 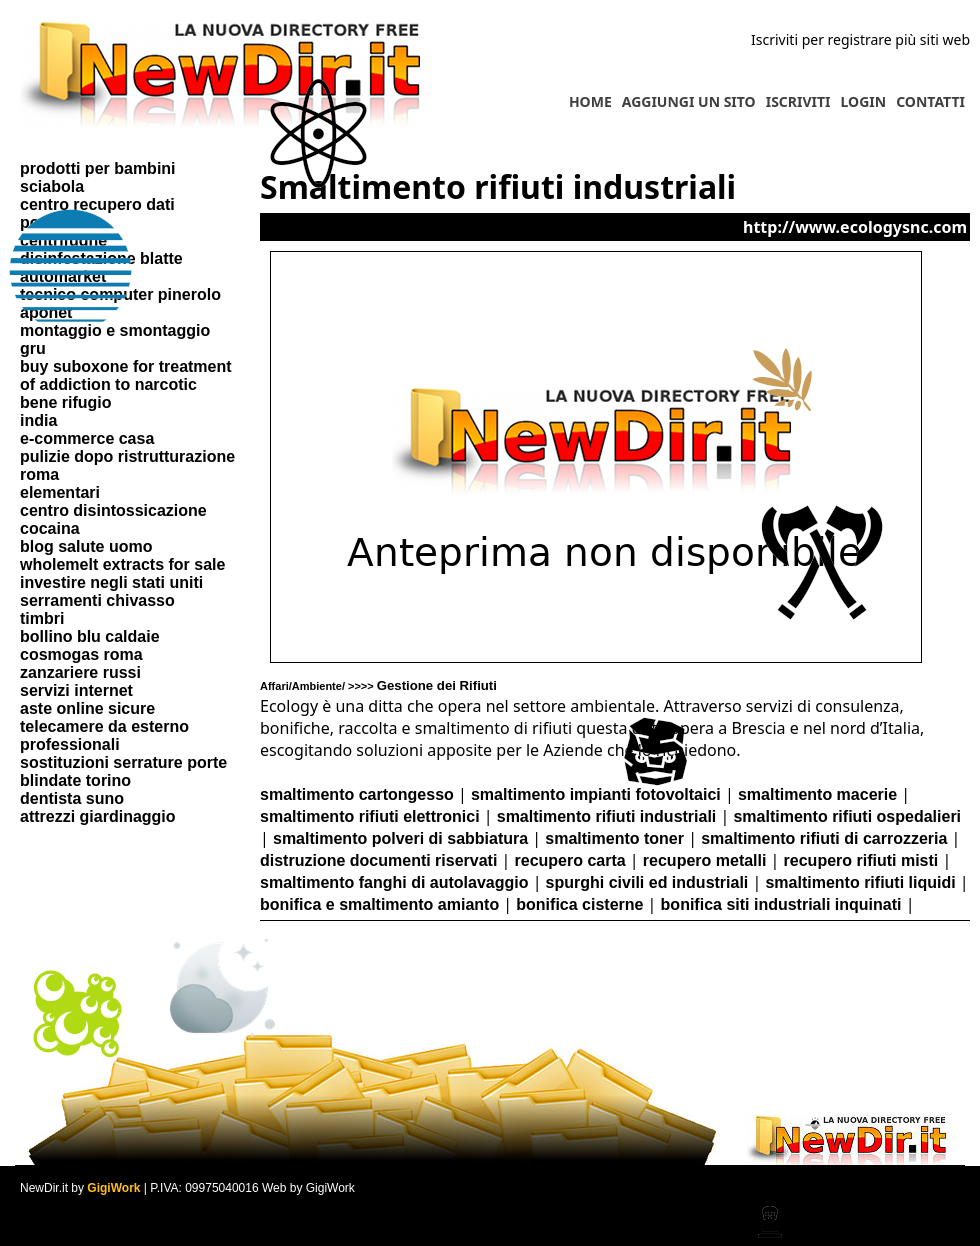 I want to click on access science or physics-related content, so click(x=318, y=133).